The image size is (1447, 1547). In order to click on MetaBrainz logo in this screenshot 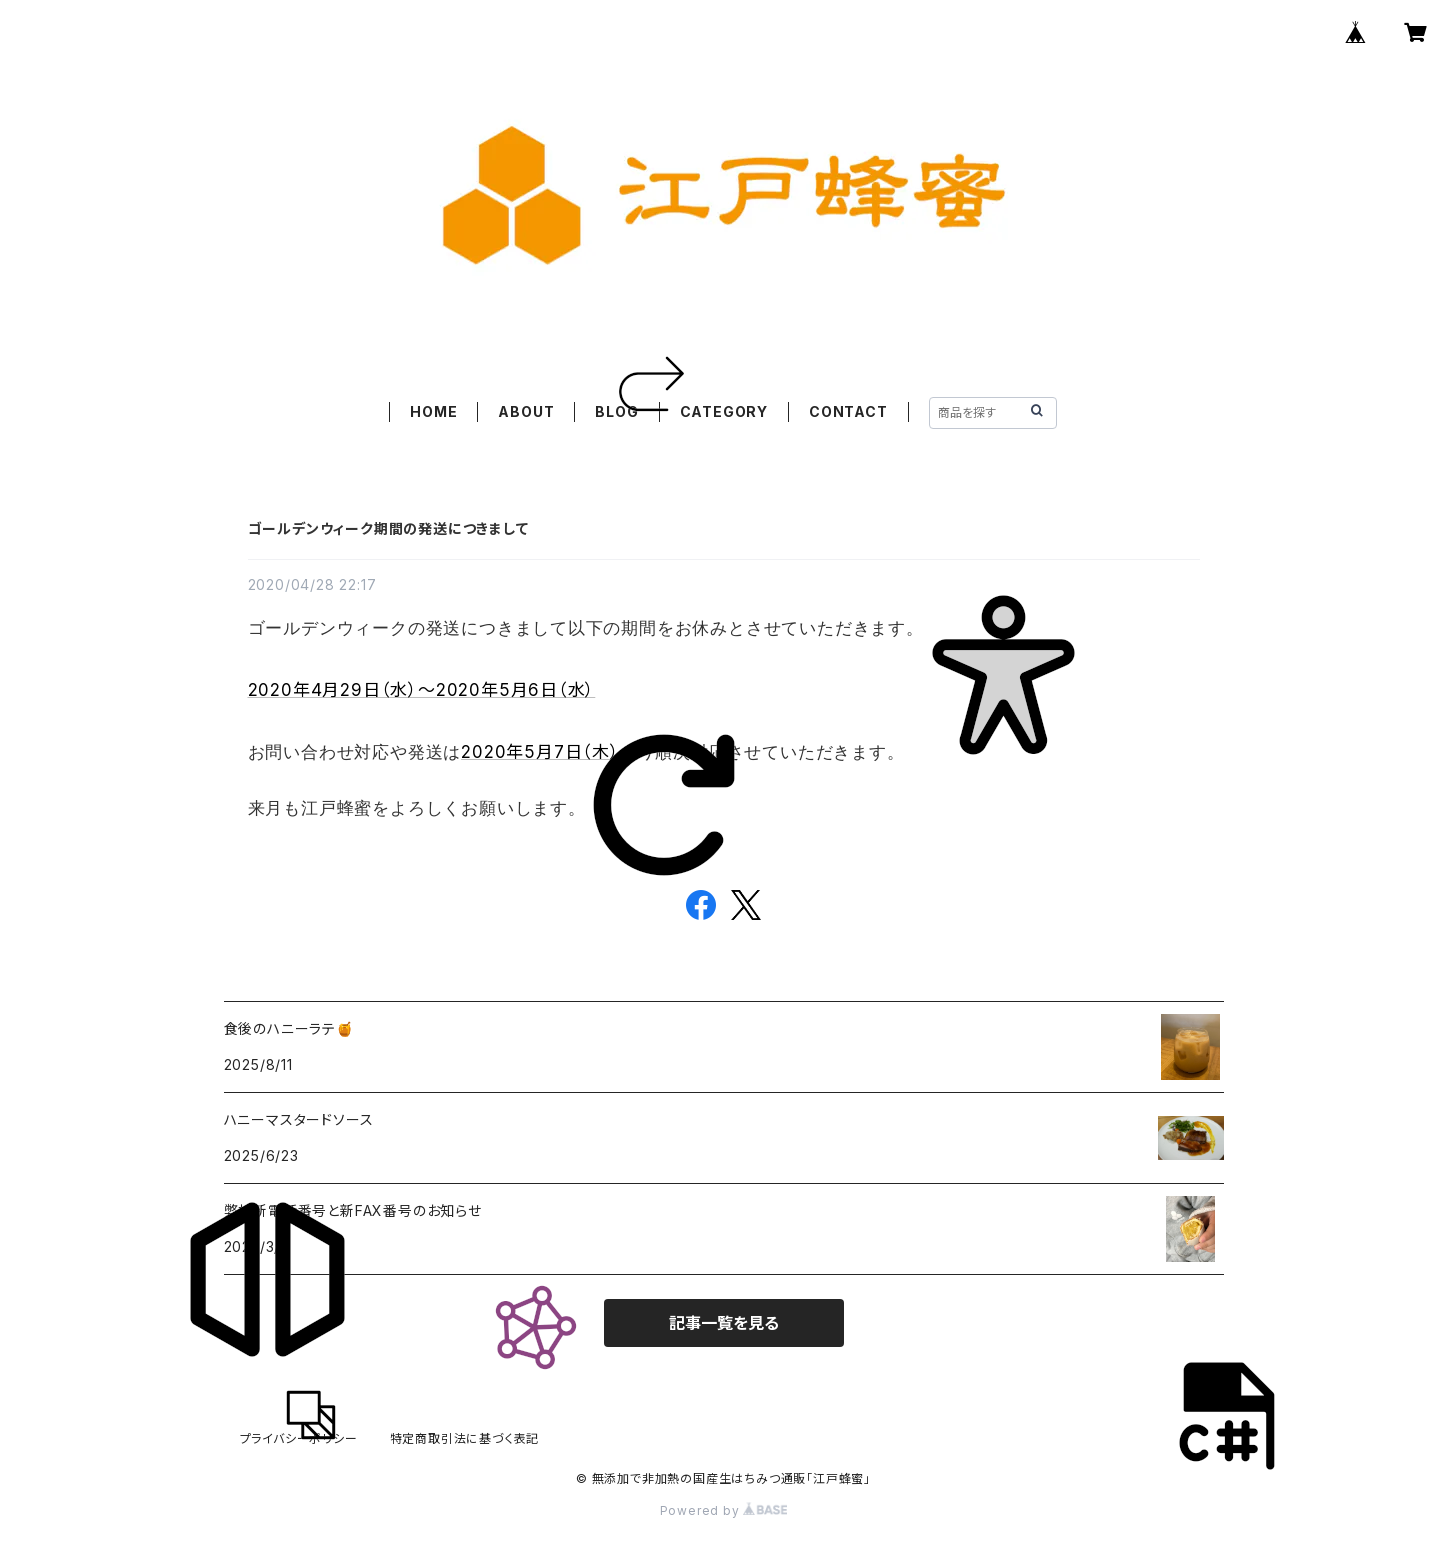, I will do `click(267, 1279)`.